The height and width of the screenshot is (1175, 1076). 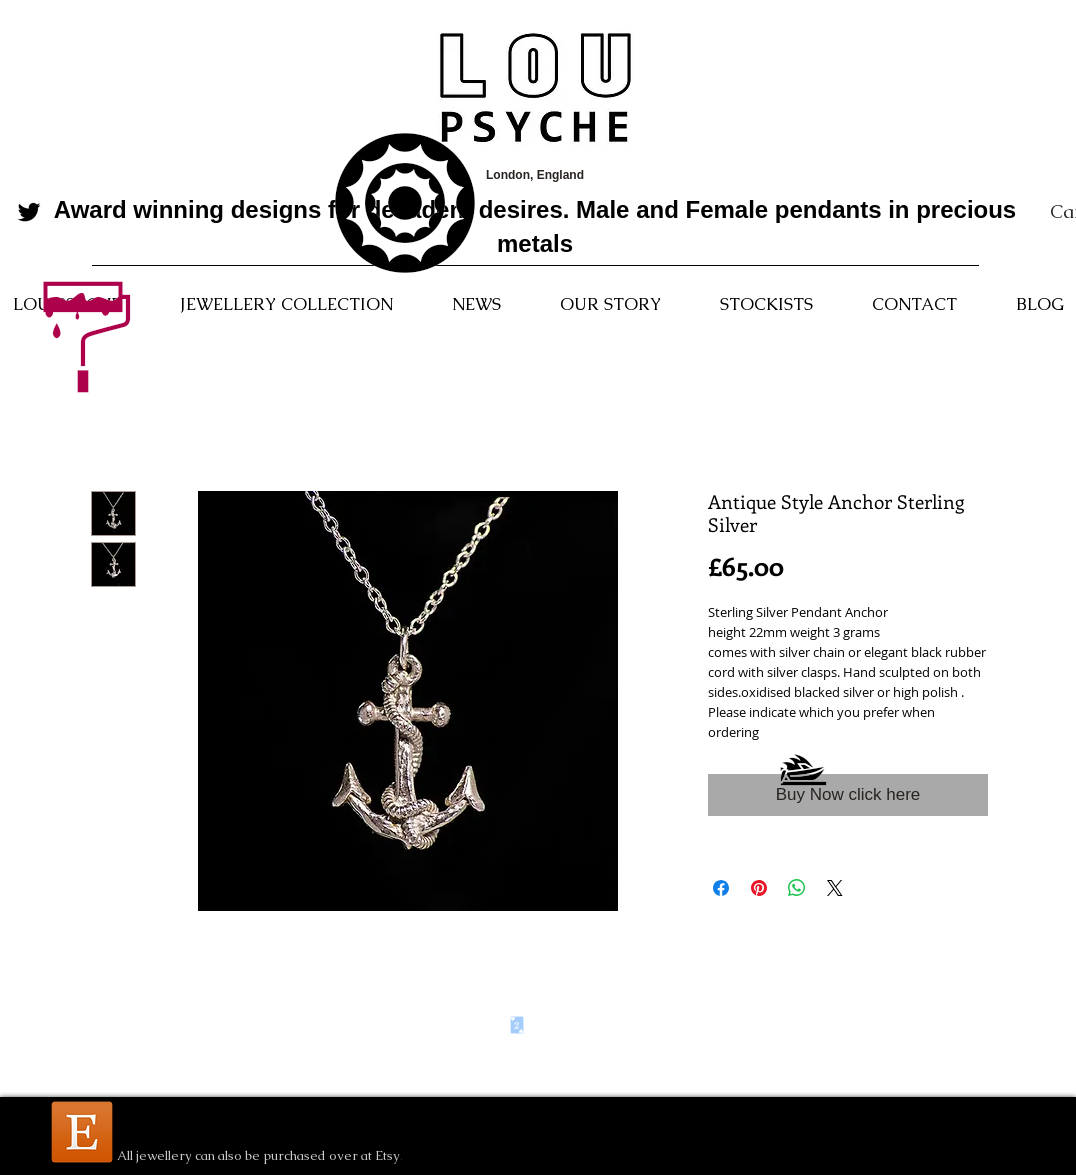 I want to click on customize theme or appearance settings, so click(x=83, y=337).